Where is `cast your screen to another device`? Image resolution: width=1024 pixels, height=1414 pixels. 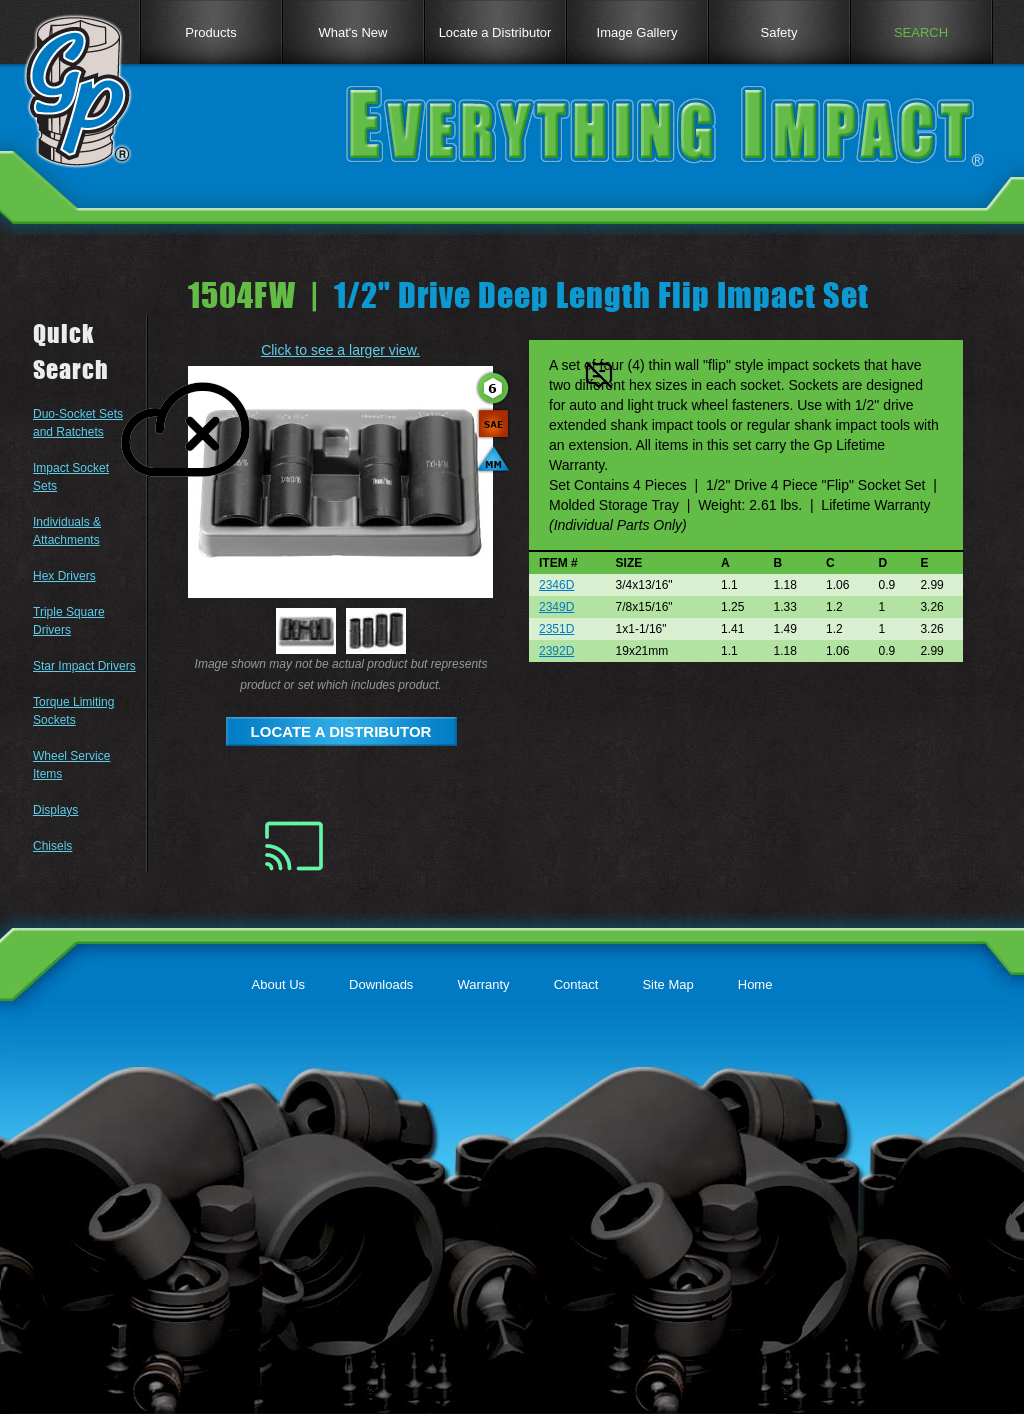
cast your screen to another device is located at coordinates (294, 846).